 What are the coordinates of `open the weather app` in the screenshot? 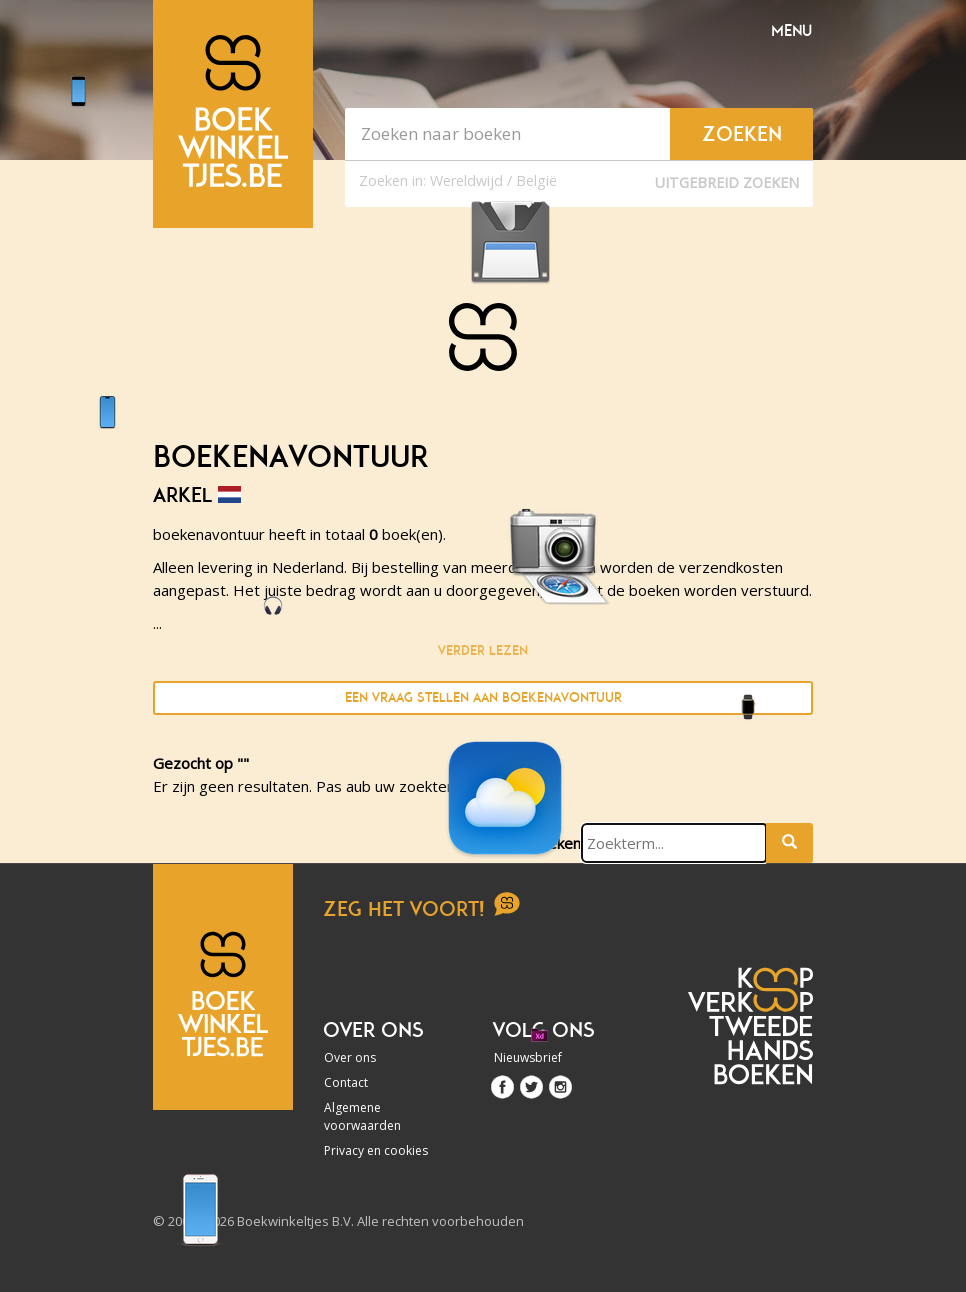 It's located at (505, 798).